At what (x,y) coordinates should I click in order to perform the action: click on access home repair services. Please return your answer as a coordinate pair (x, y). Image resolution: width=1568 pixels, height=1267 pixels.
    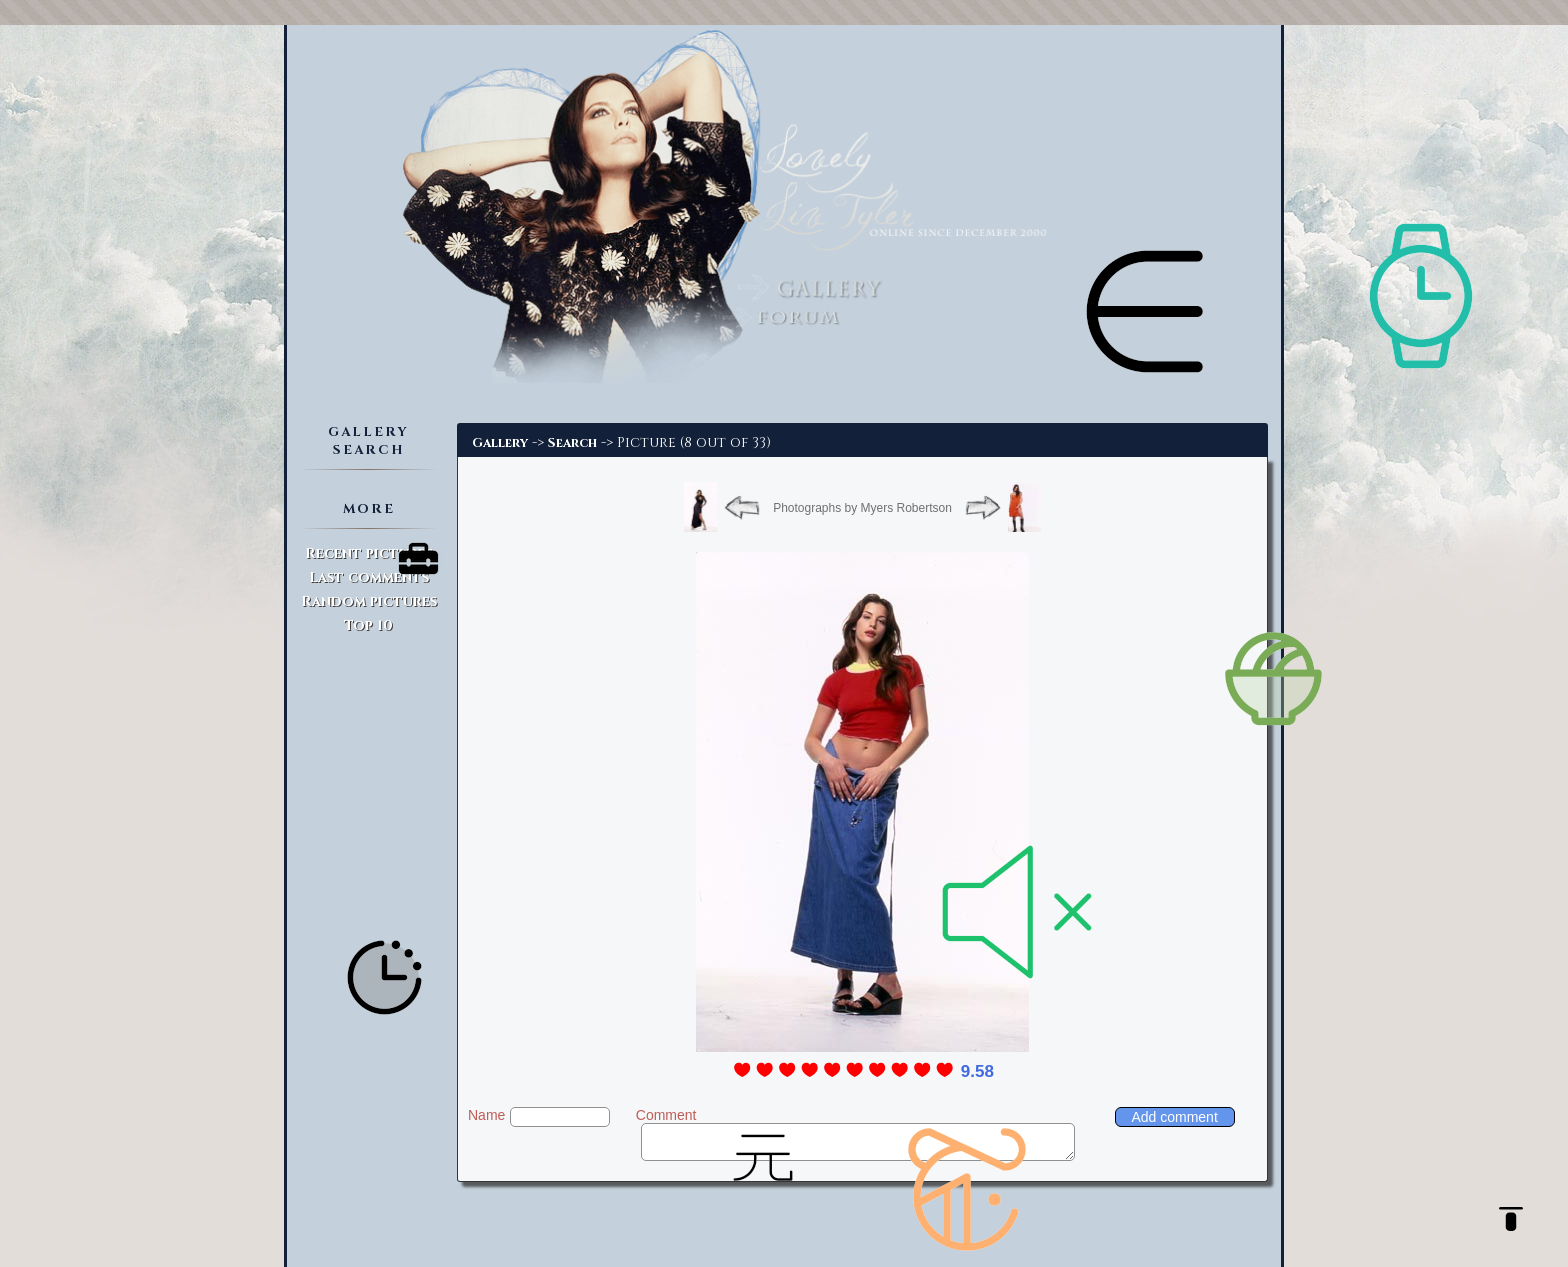
    Looking at the image, I should click on (418, 558).